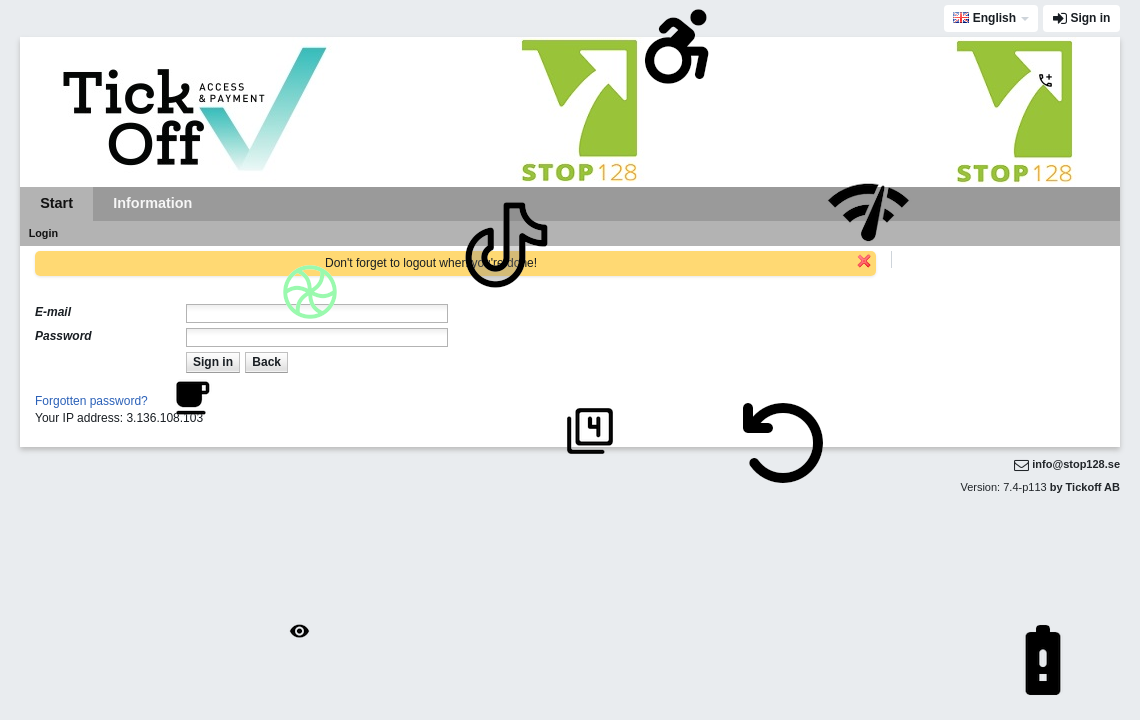 The width and height of the screenshot is (1140, 720). What do you see at coordinates (299, 631) in the screenshot?
I see `toggle visibility of an item or element` at bounding box center [299, 631].